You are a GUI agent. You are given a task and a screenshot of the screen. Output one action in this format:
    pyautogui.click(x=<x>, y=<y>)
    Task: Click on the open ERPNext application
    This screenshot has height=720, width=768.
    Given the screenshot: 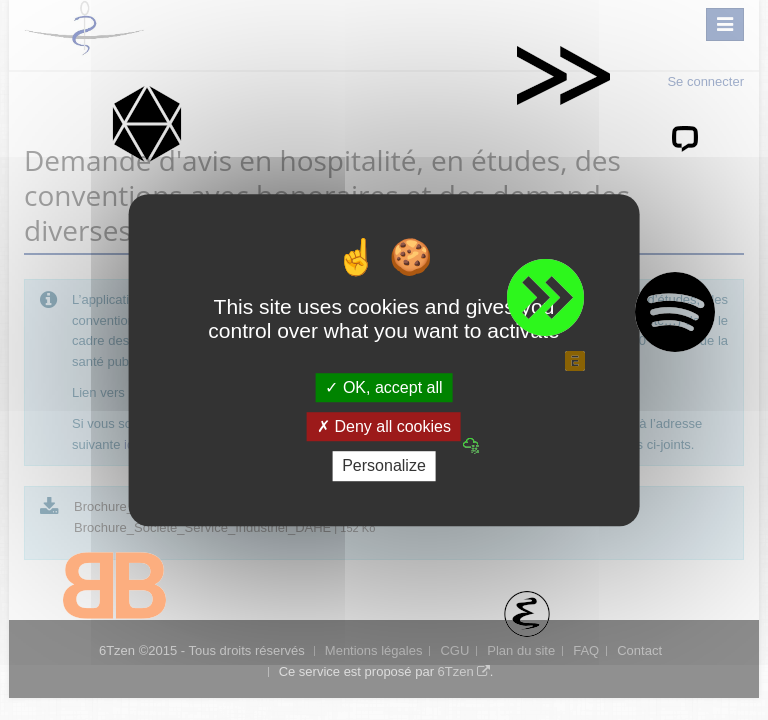 What is the action you would take?
    pyautogui.click(x=575, y=361)
    